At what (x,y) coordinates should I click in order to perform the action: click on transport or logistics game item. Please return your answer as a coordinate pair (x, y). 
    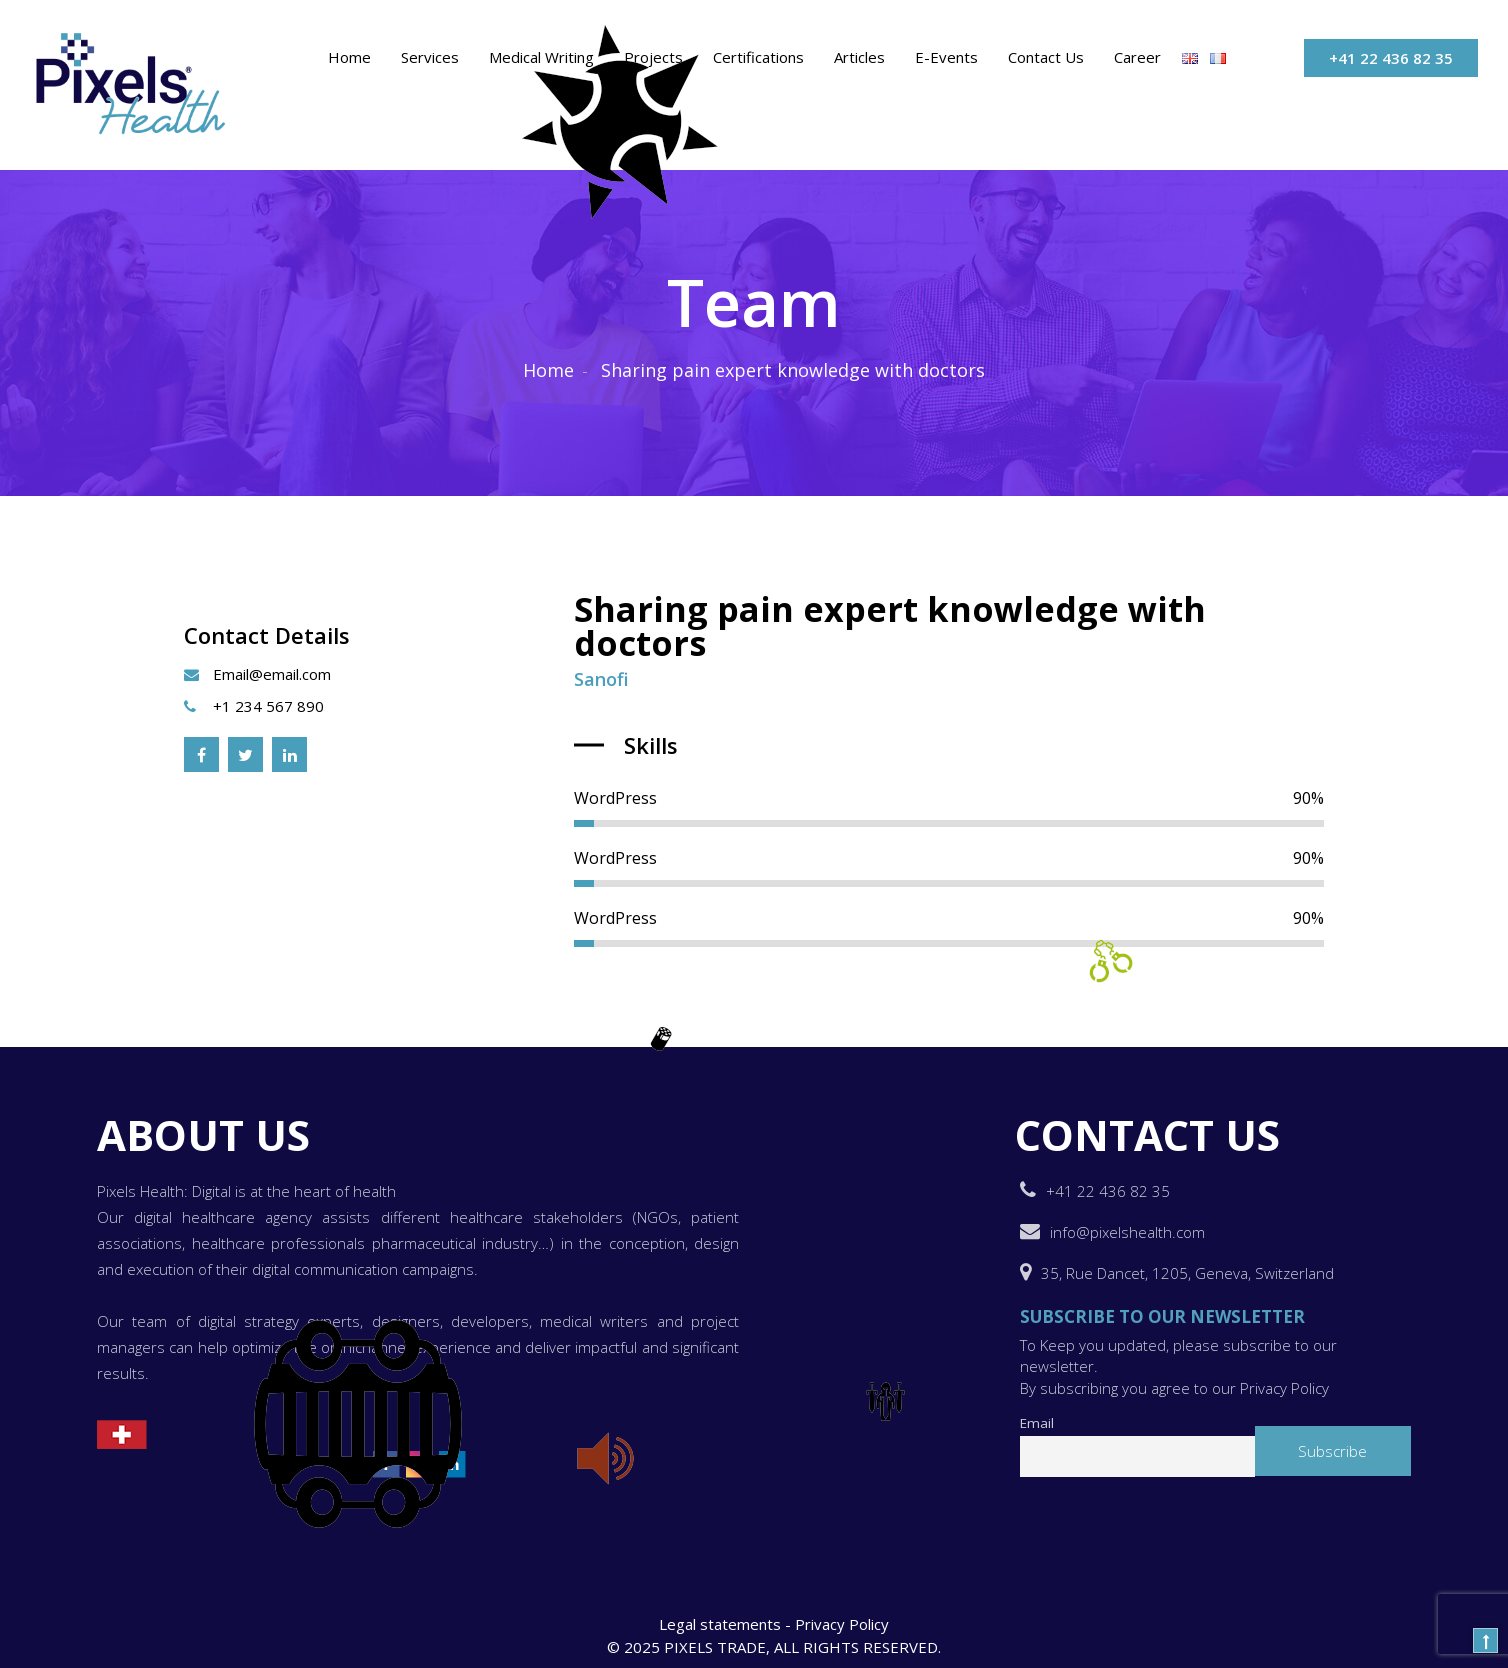
    Looking at the image, I should click on (358, 1424).